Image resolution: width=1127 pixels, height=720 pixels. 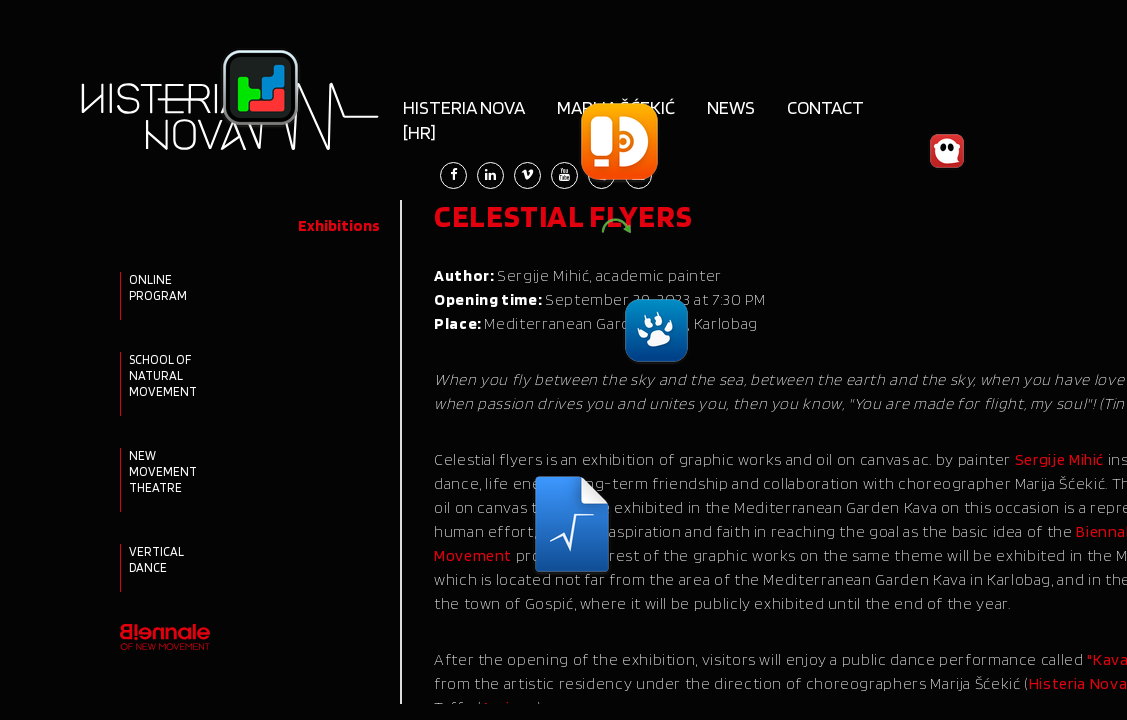 I want to click on redo the last undone action, so click(x=615, y=225).